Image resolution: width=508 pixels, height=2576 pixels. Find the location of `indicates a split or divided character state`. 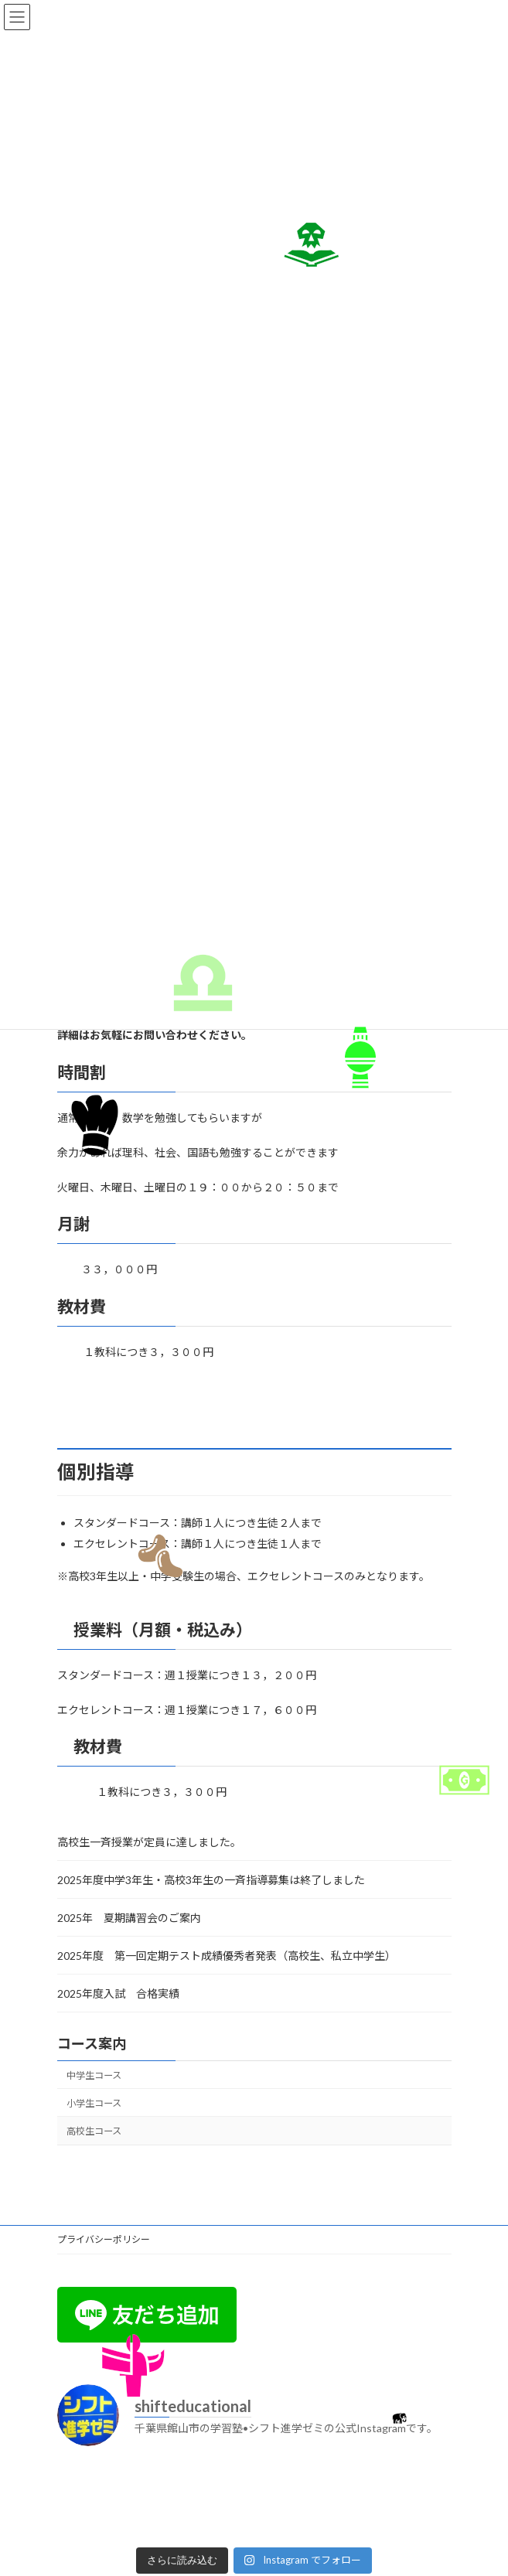

indicates a split or divided character state is located at coordinates (133, 2365).